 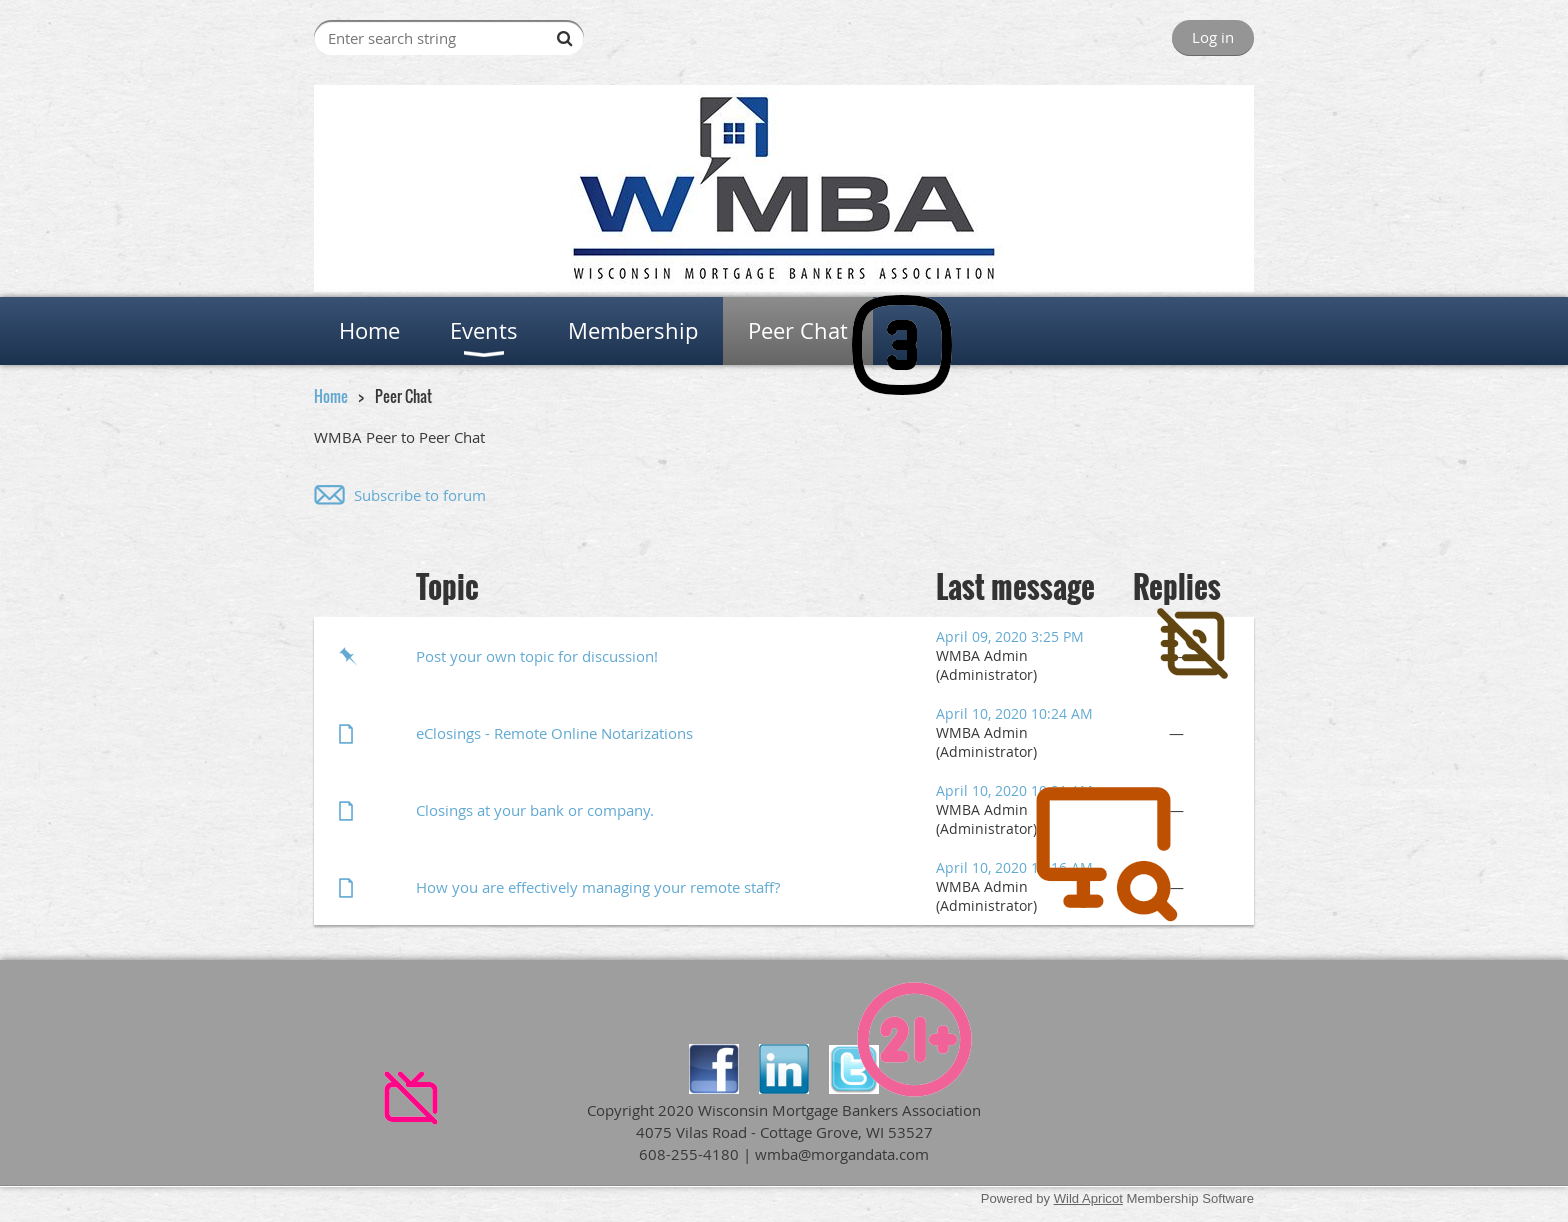 What do you see at coordinates (1192, 643) in the screenshot?
I see `contacts unavailable or disabled` at bounding box center [1192, 643].